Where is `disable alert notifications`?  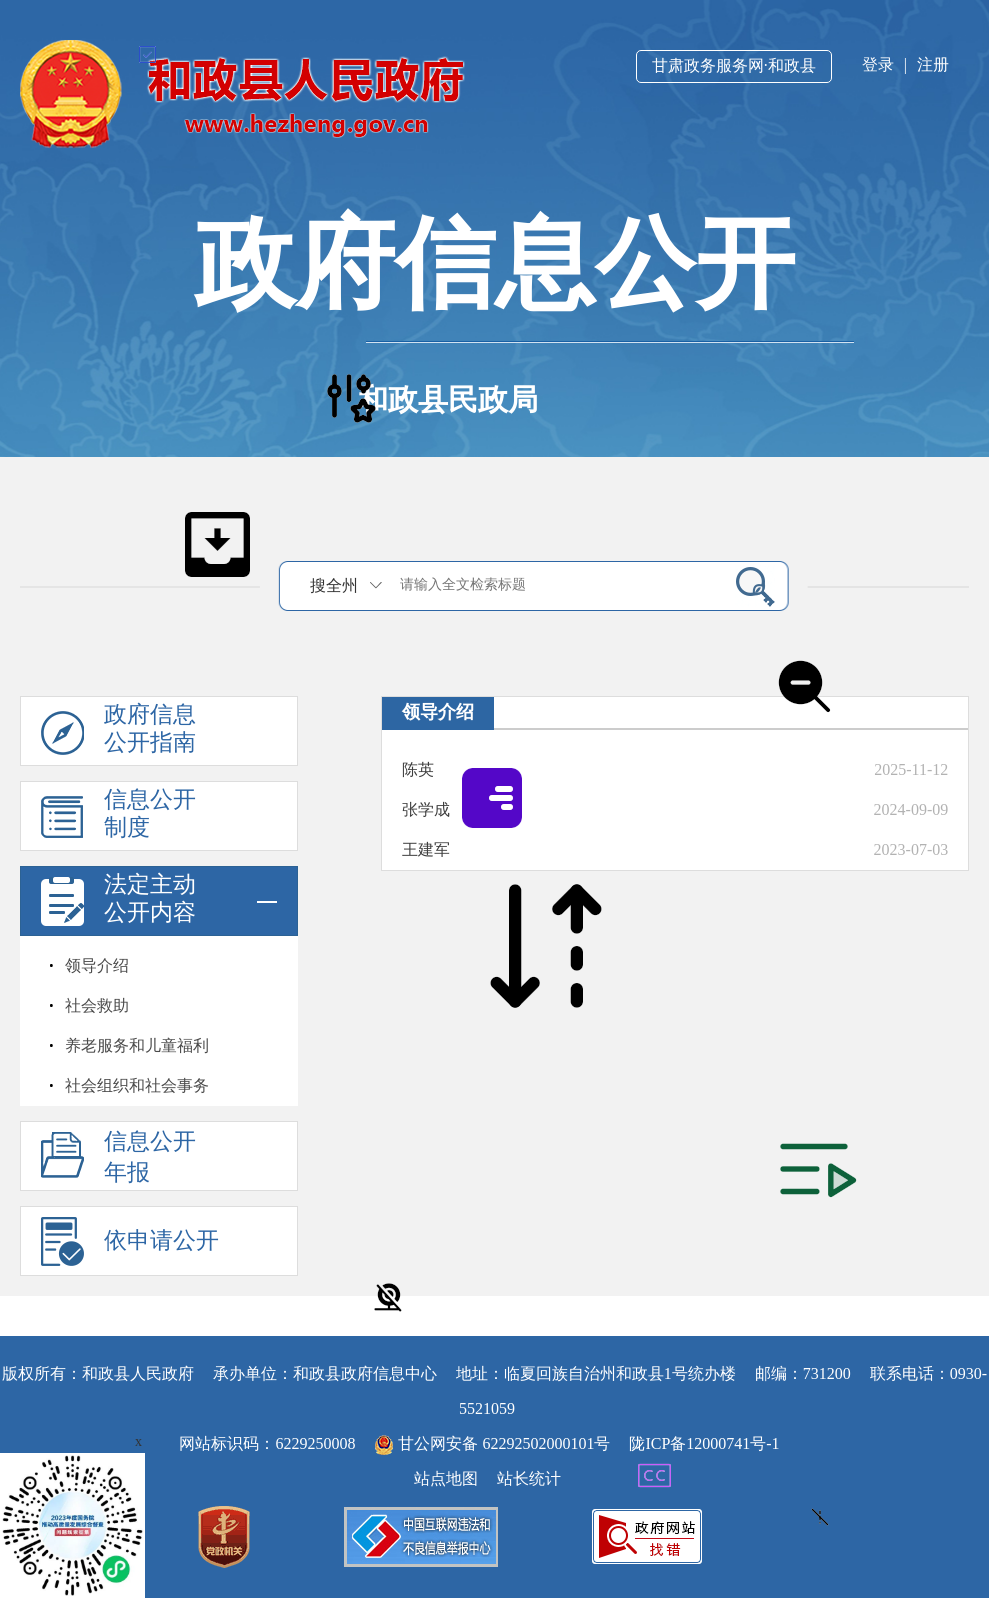
disable alert notifications is located at coordinates (820, 1517).